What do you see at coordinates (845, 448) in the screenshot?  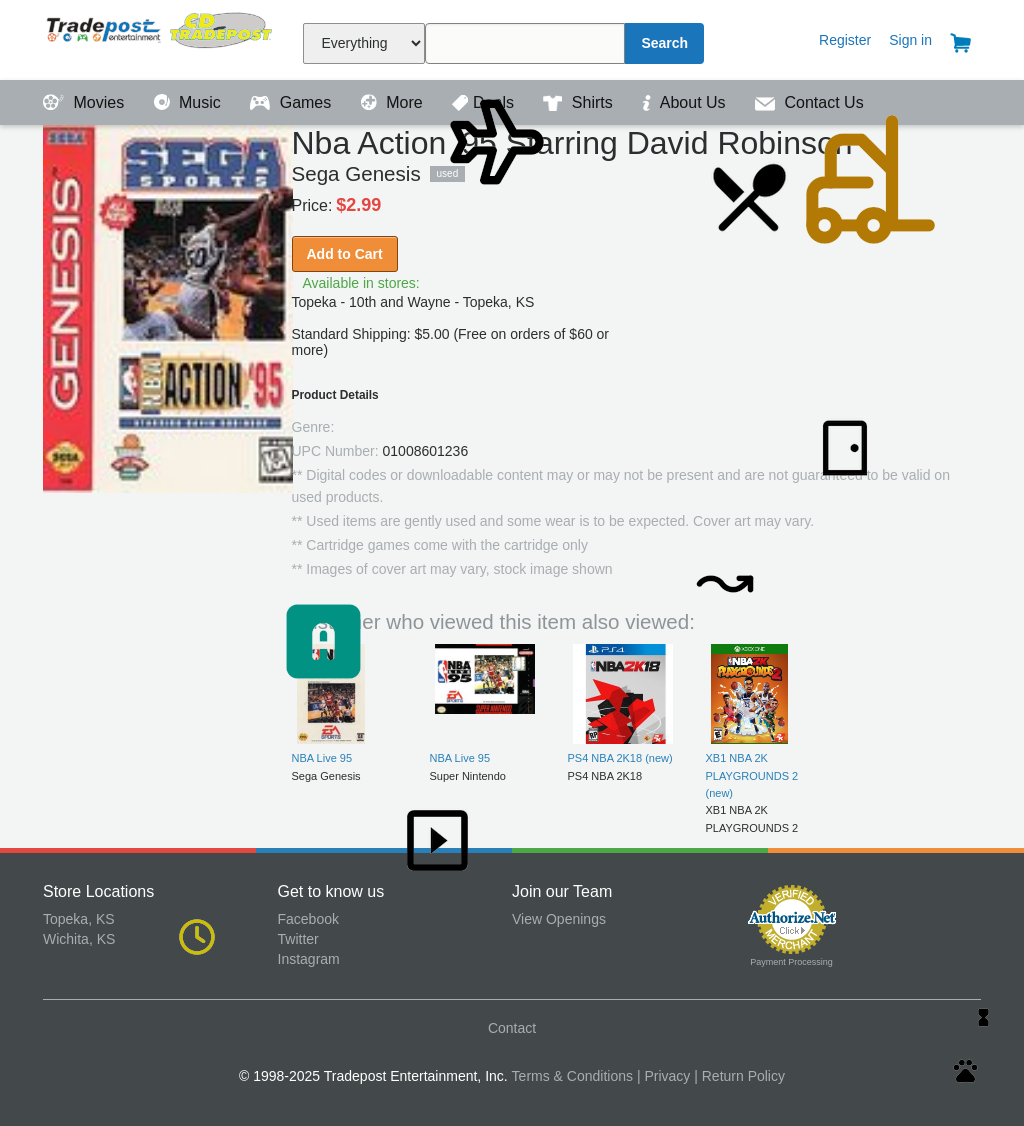 I see `access door sensor settings` at bounding box center [845, 448].